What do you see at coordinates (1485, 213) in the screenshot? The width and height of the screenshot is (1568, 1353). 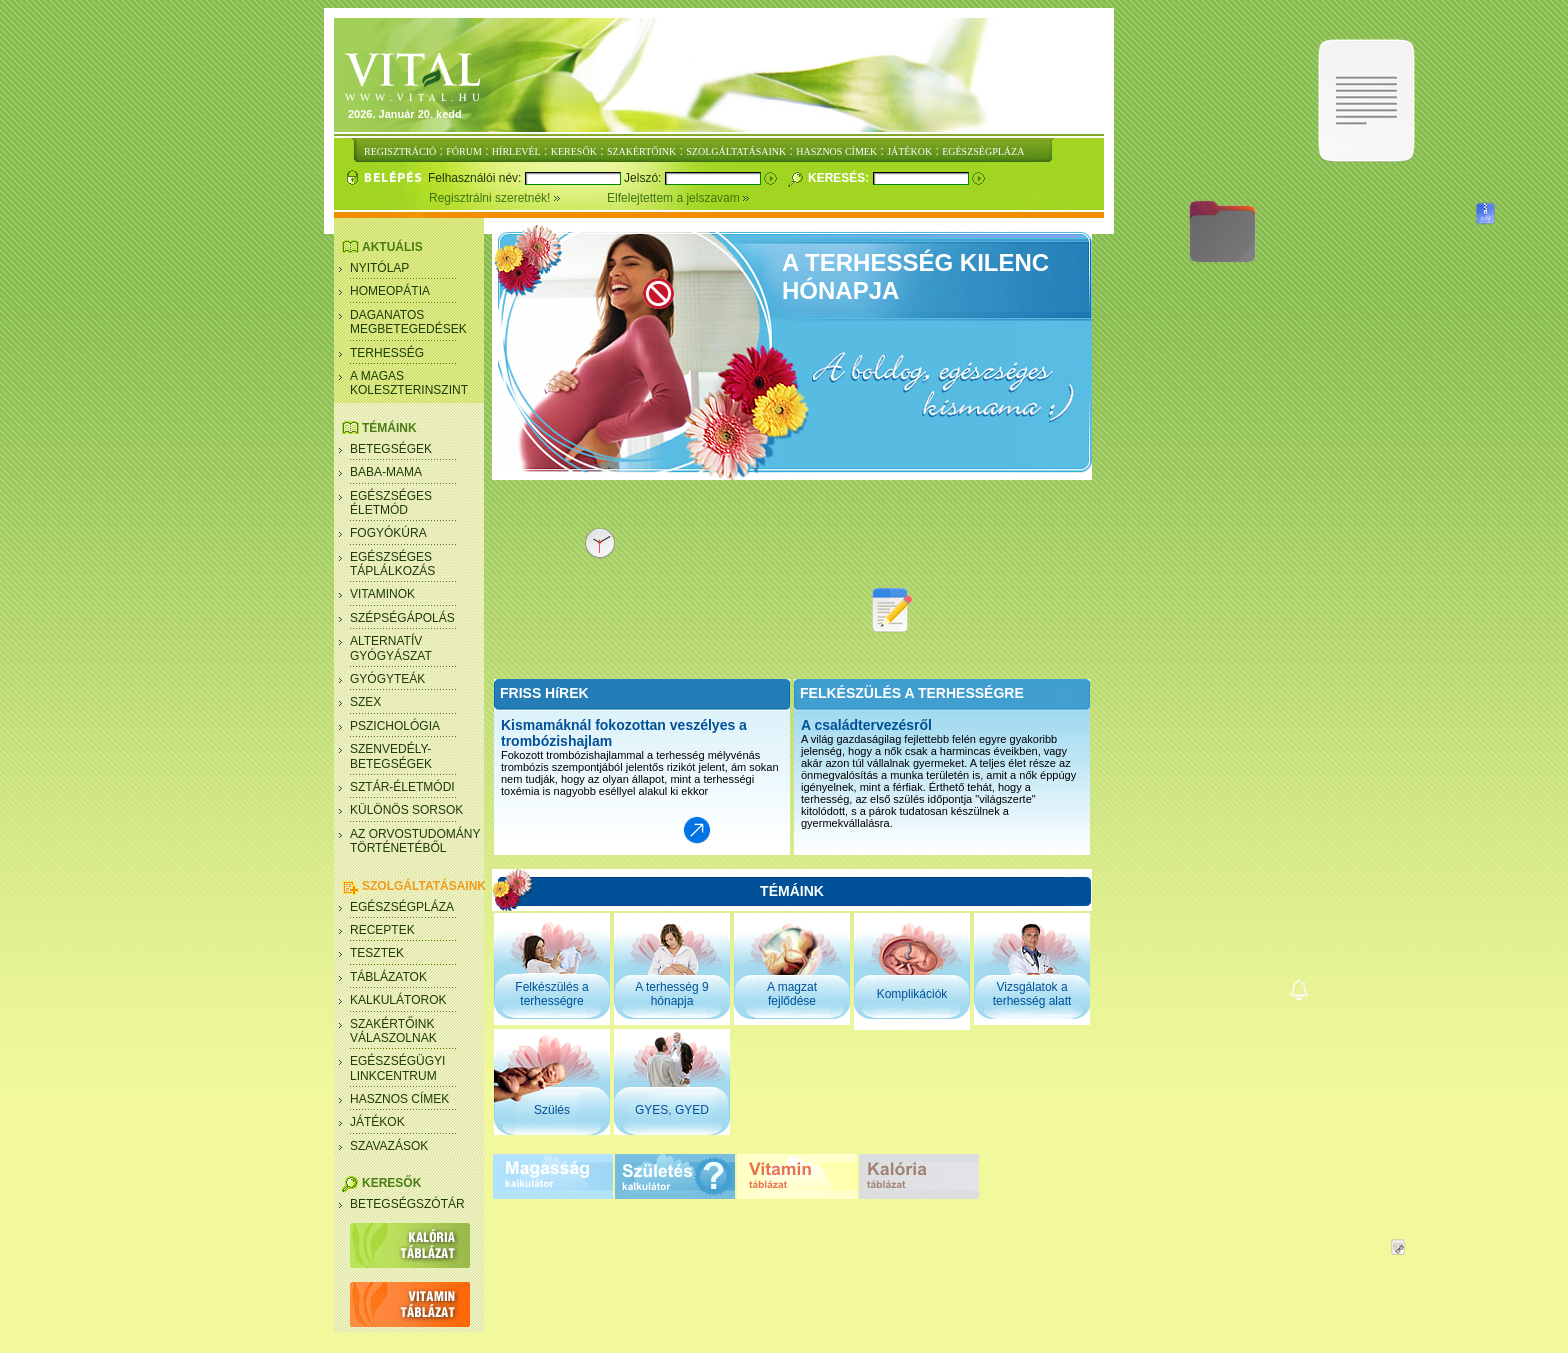 I see `a gzip compressed archive file` at bounding box center [1485, 213].